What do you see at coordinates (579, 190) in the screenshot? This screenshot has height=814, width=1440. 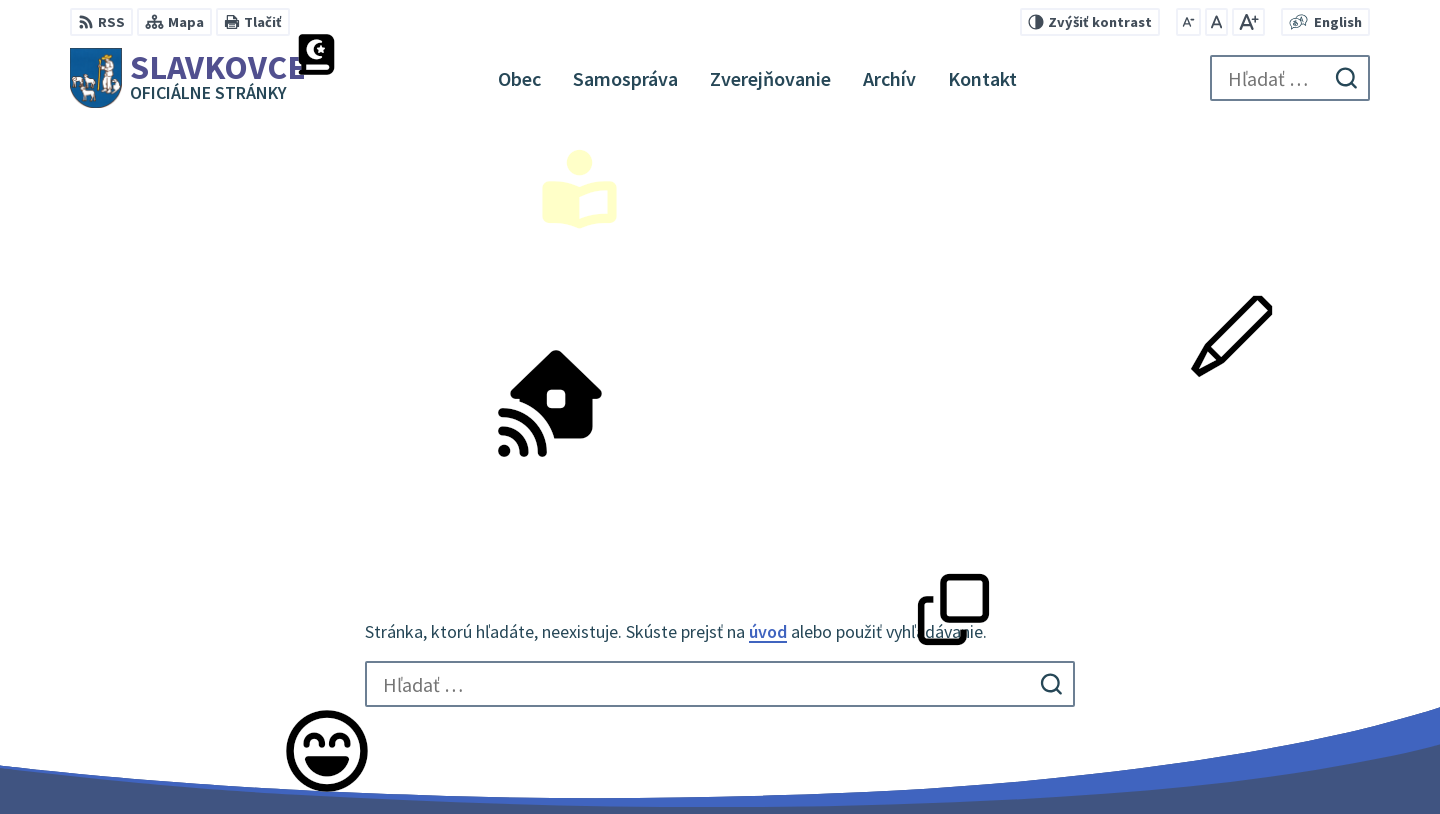 I see `open reading mode` at bounding box center [579, 190].